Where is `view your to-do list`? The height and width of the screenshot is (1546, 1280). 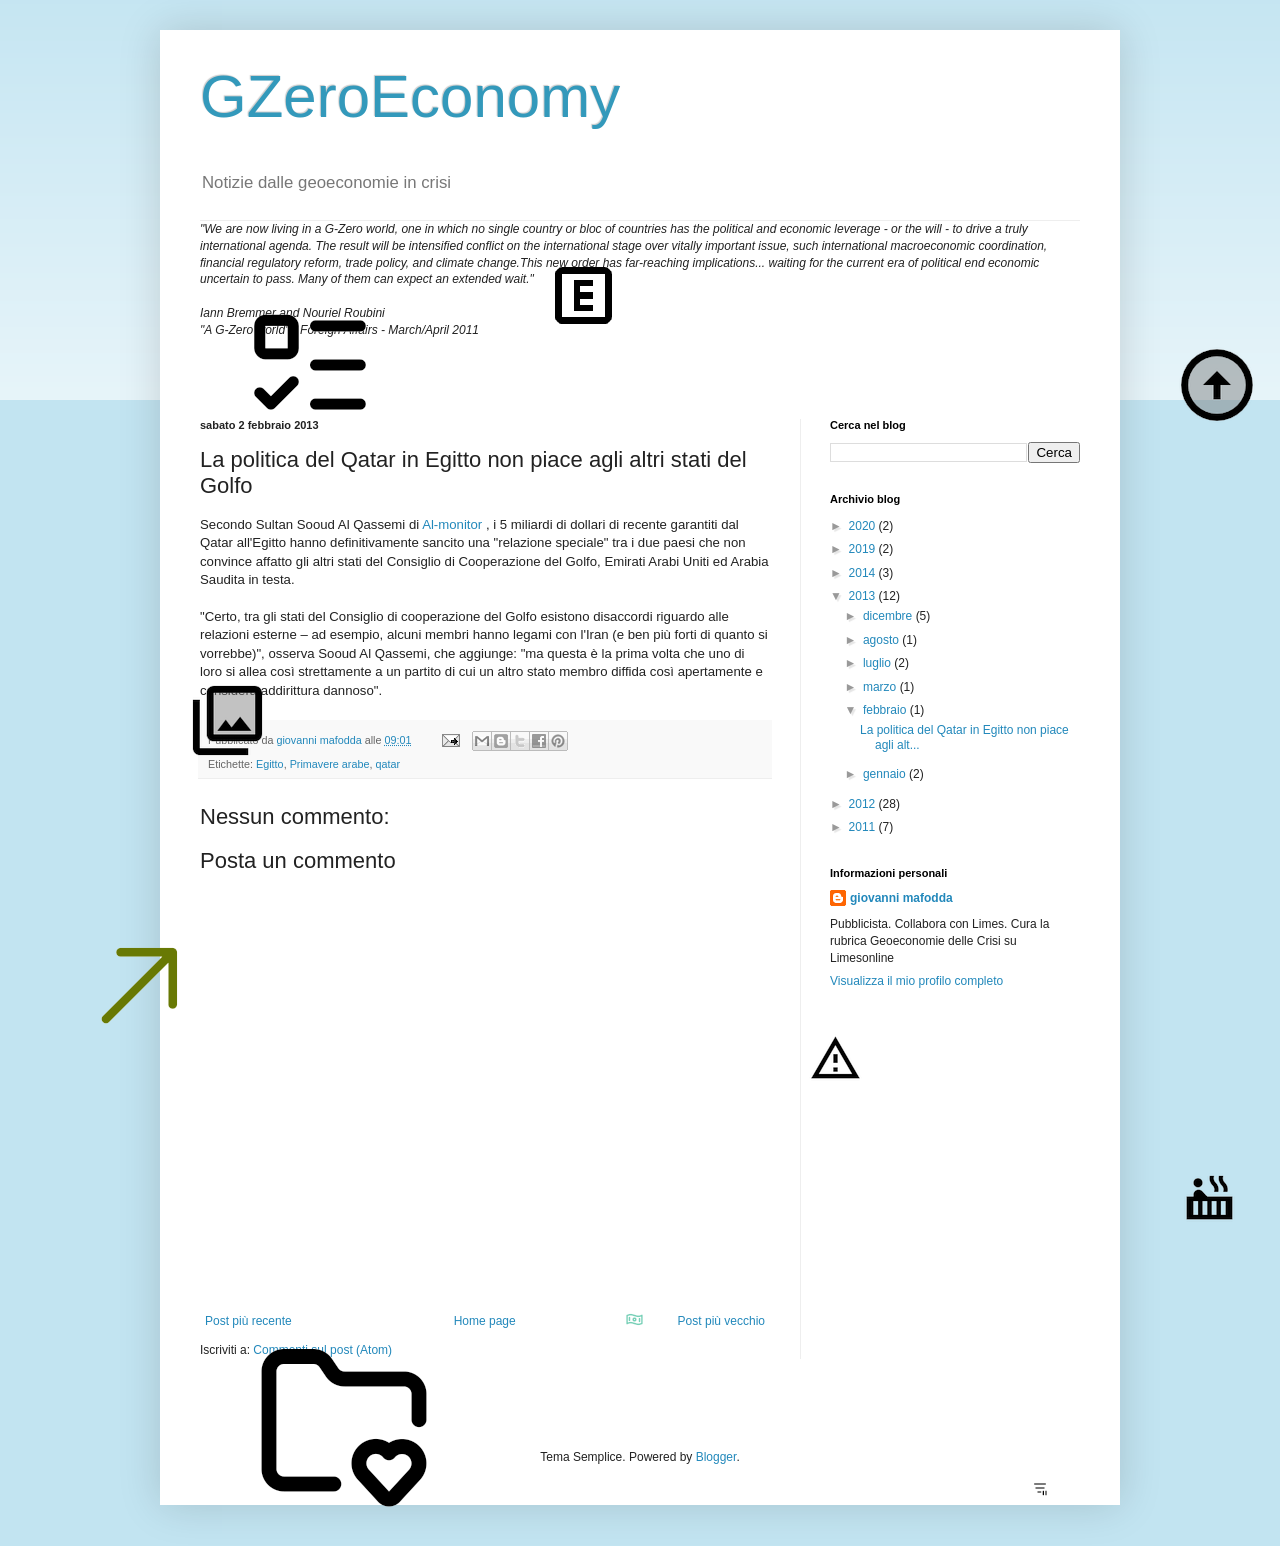 view your to-do list is located at coordinates (310, 365).